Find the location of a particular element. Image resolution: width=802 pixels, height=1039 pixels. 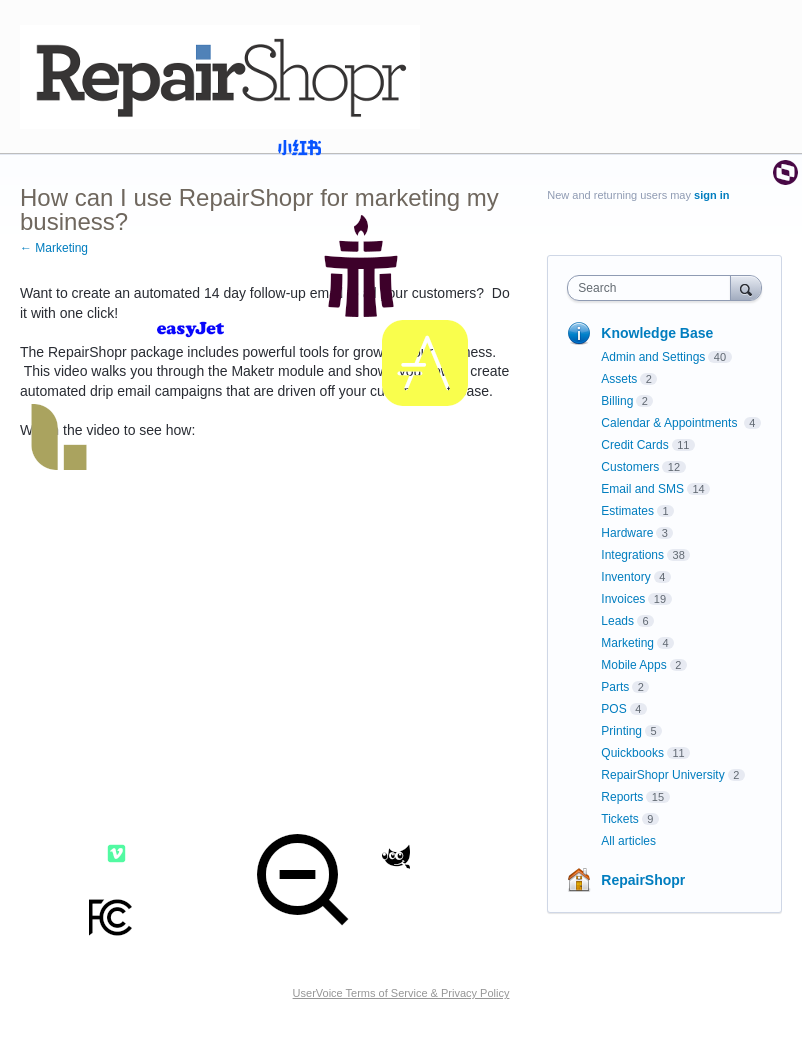

logstash data processing pipeline logo is located at coordinates (59, 437).